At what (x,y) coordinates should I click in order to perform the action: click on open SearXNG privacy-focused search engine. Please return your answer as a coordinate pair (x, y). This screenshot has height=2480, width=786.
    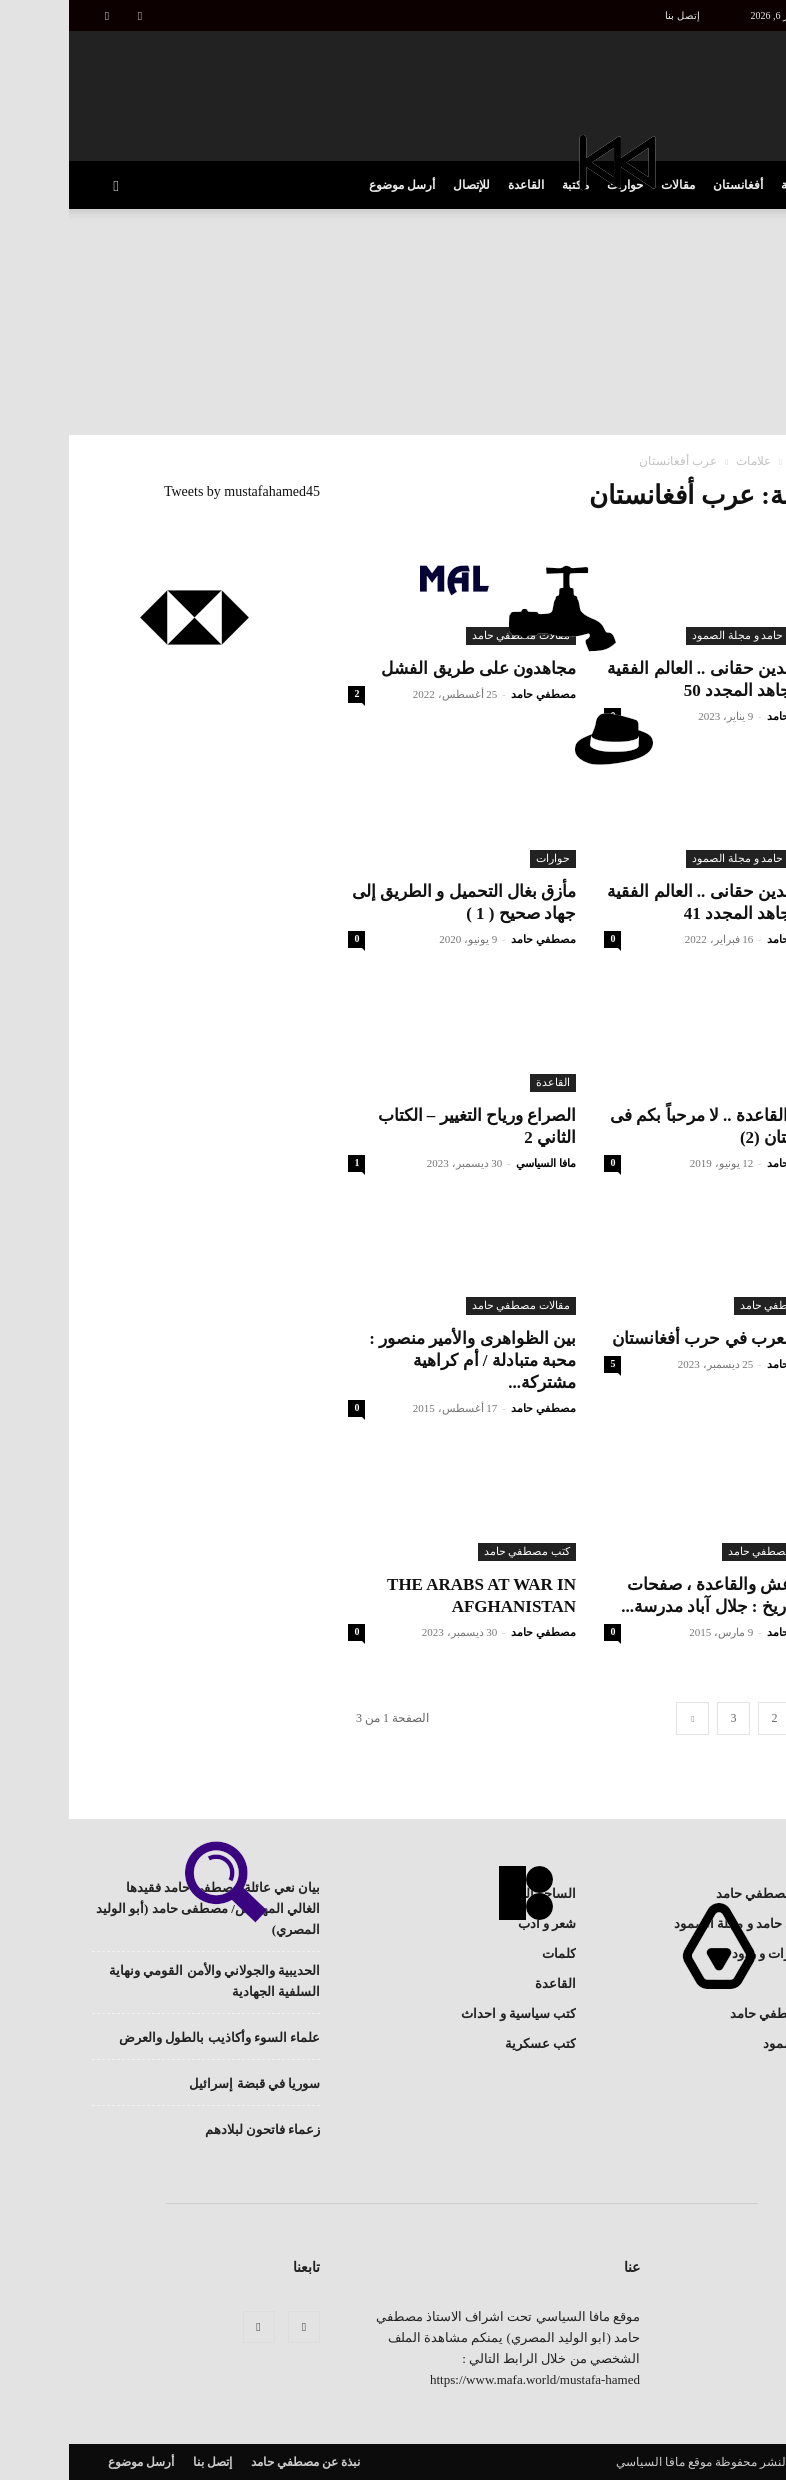
    Looking at the image, I should click on (226, 1882).